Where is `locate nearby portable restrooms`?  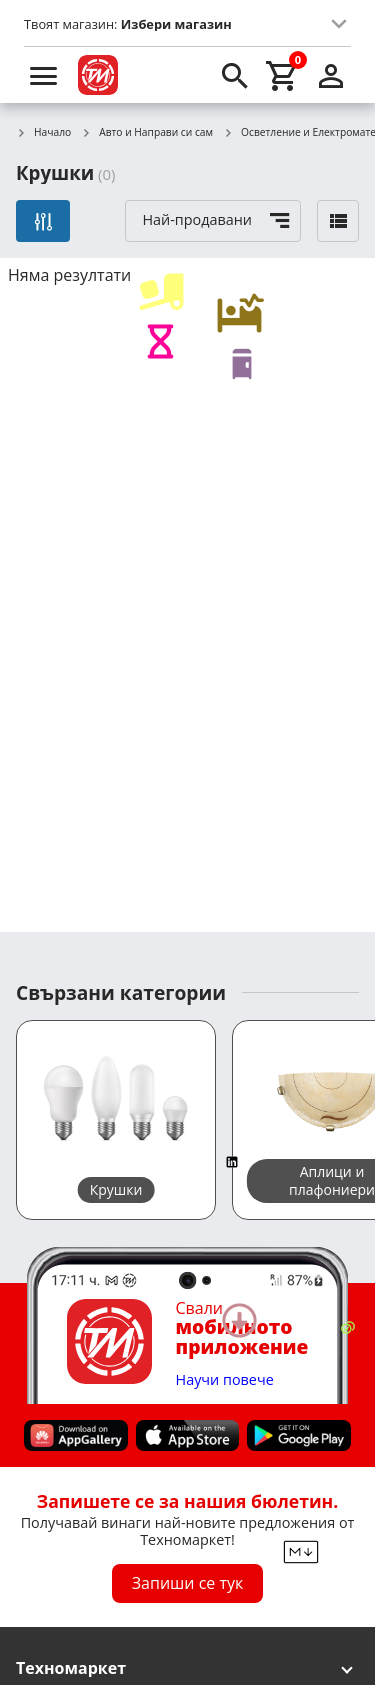 locate nearby portable restrooms is located at coordinates (242, 364).